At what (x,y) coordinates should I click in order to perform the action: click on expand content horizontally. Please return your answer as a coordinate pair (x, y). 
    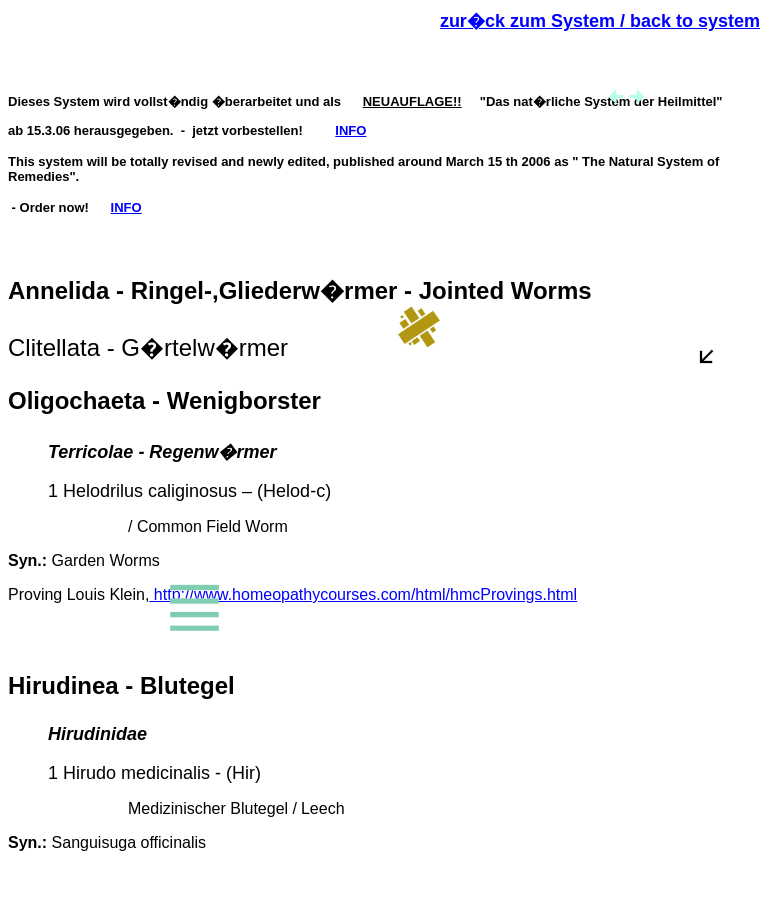
    Looking at the image, I should click on (626, 96).